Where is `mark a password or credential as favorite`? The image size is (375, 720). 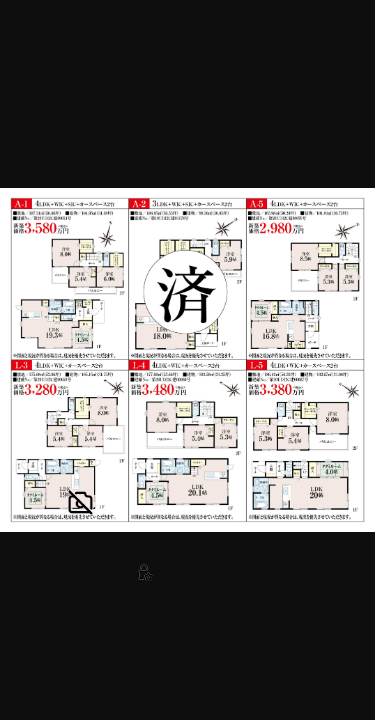 mark a password or credential as favorite is located at coordinates (144, 572).